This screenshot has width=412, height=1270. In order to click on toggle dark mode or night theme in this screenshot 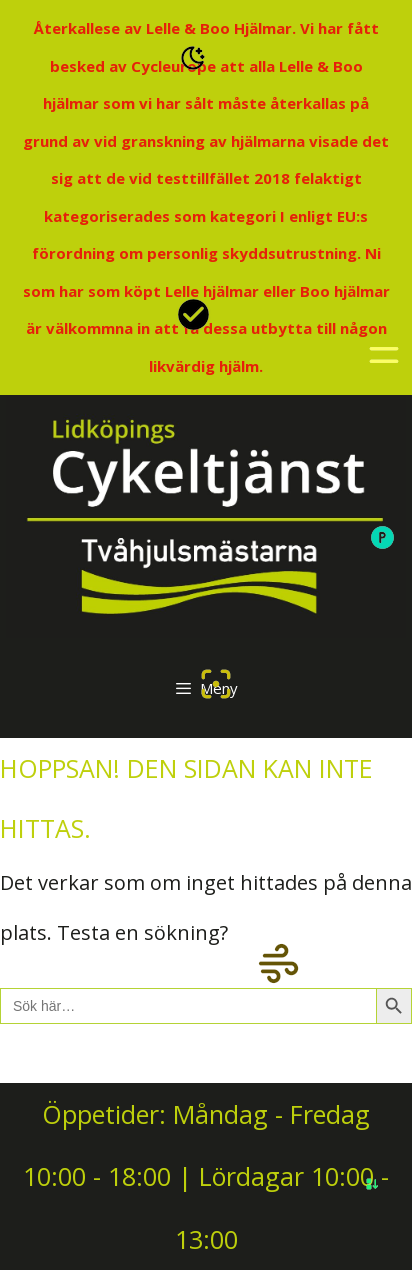, I will do `click(193, 58)`.